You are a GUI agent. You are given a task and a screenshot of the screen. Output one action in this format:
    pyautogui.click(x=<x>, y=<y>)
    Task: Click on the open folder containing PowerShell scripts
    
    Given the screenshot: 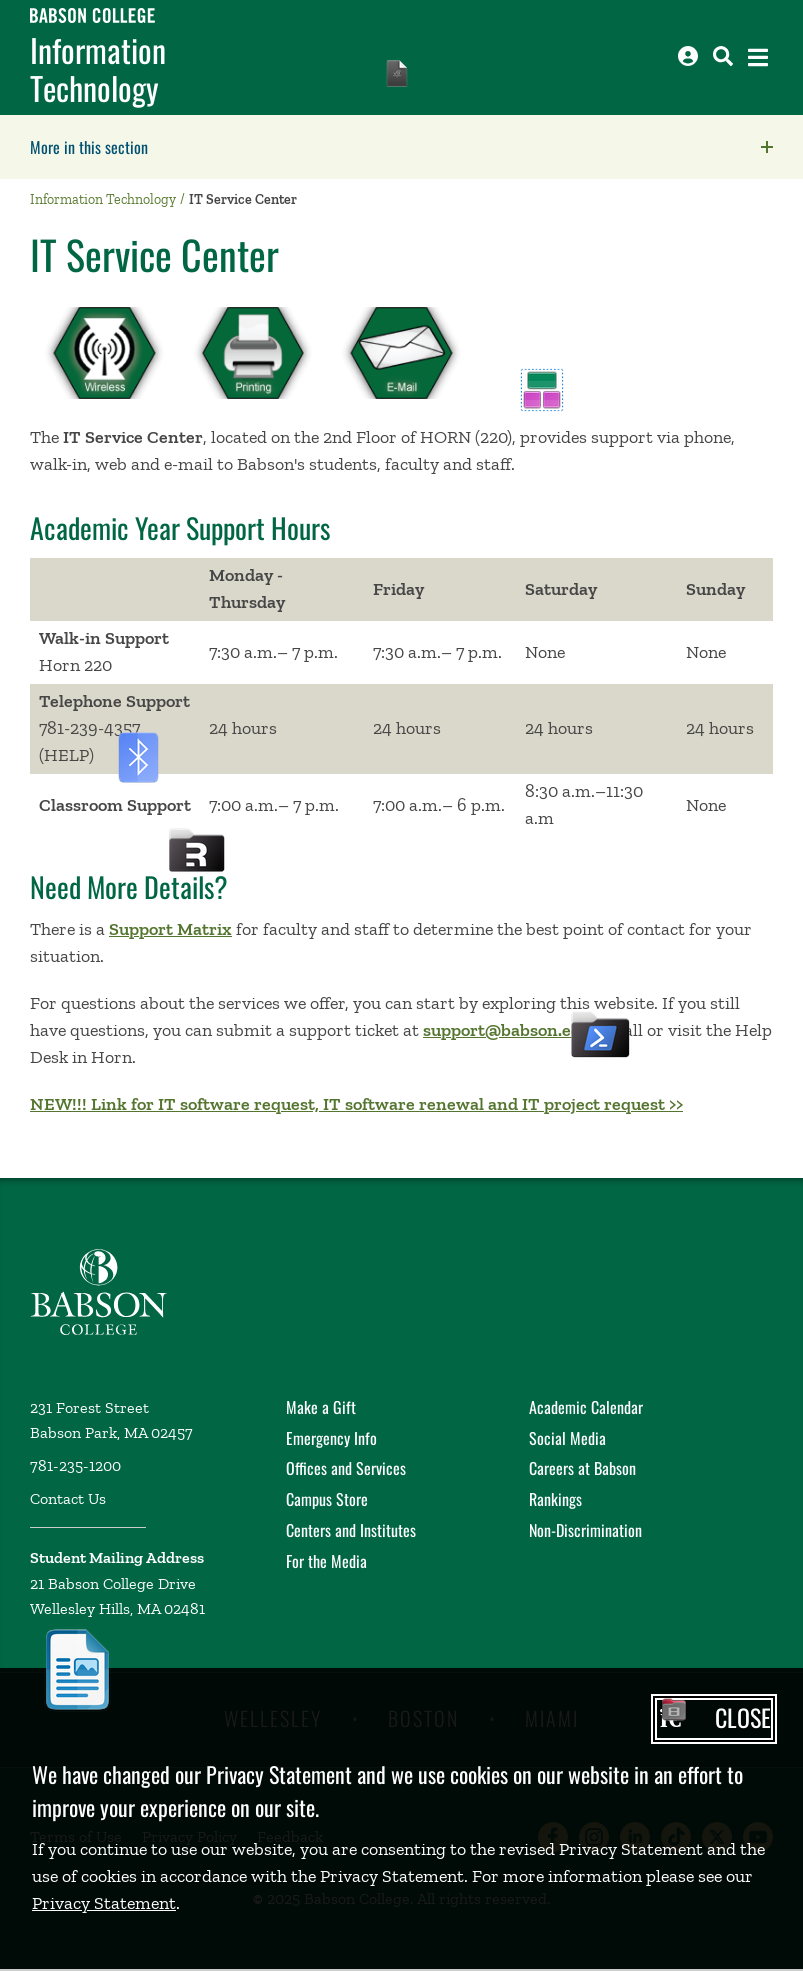 What is the action you would take?
    pyautogui.click(x=600, y=1036)
    